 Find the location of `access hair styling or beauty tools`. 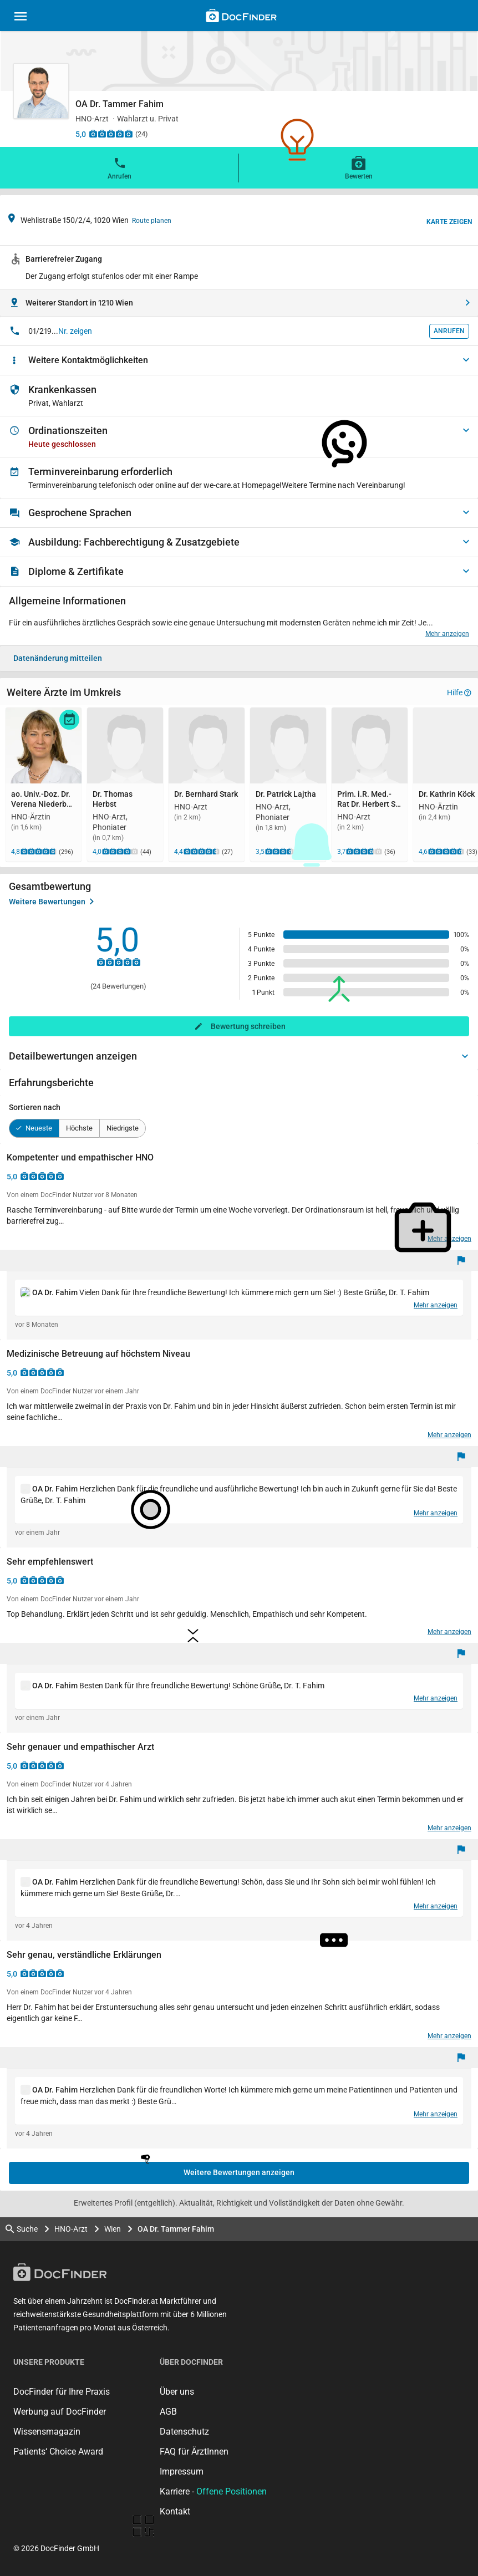

access hair styling or beauty tools is located at coordinates (145, 2158).